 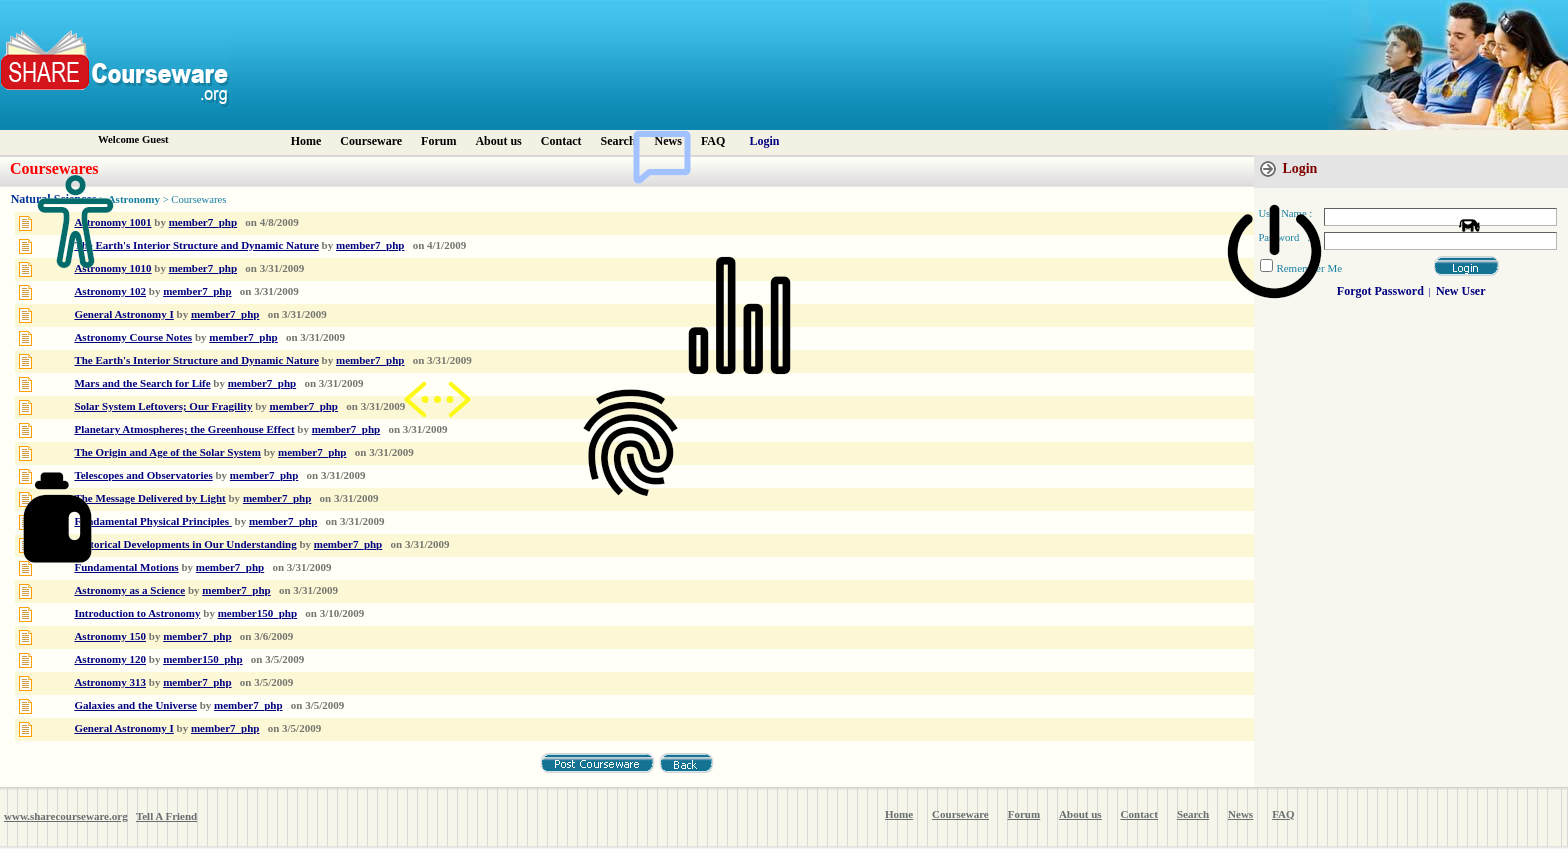 What do you see at coordinates (662, 153) in the screenshot?
I see `open chat or messaging` at bounding box center [662, 153].